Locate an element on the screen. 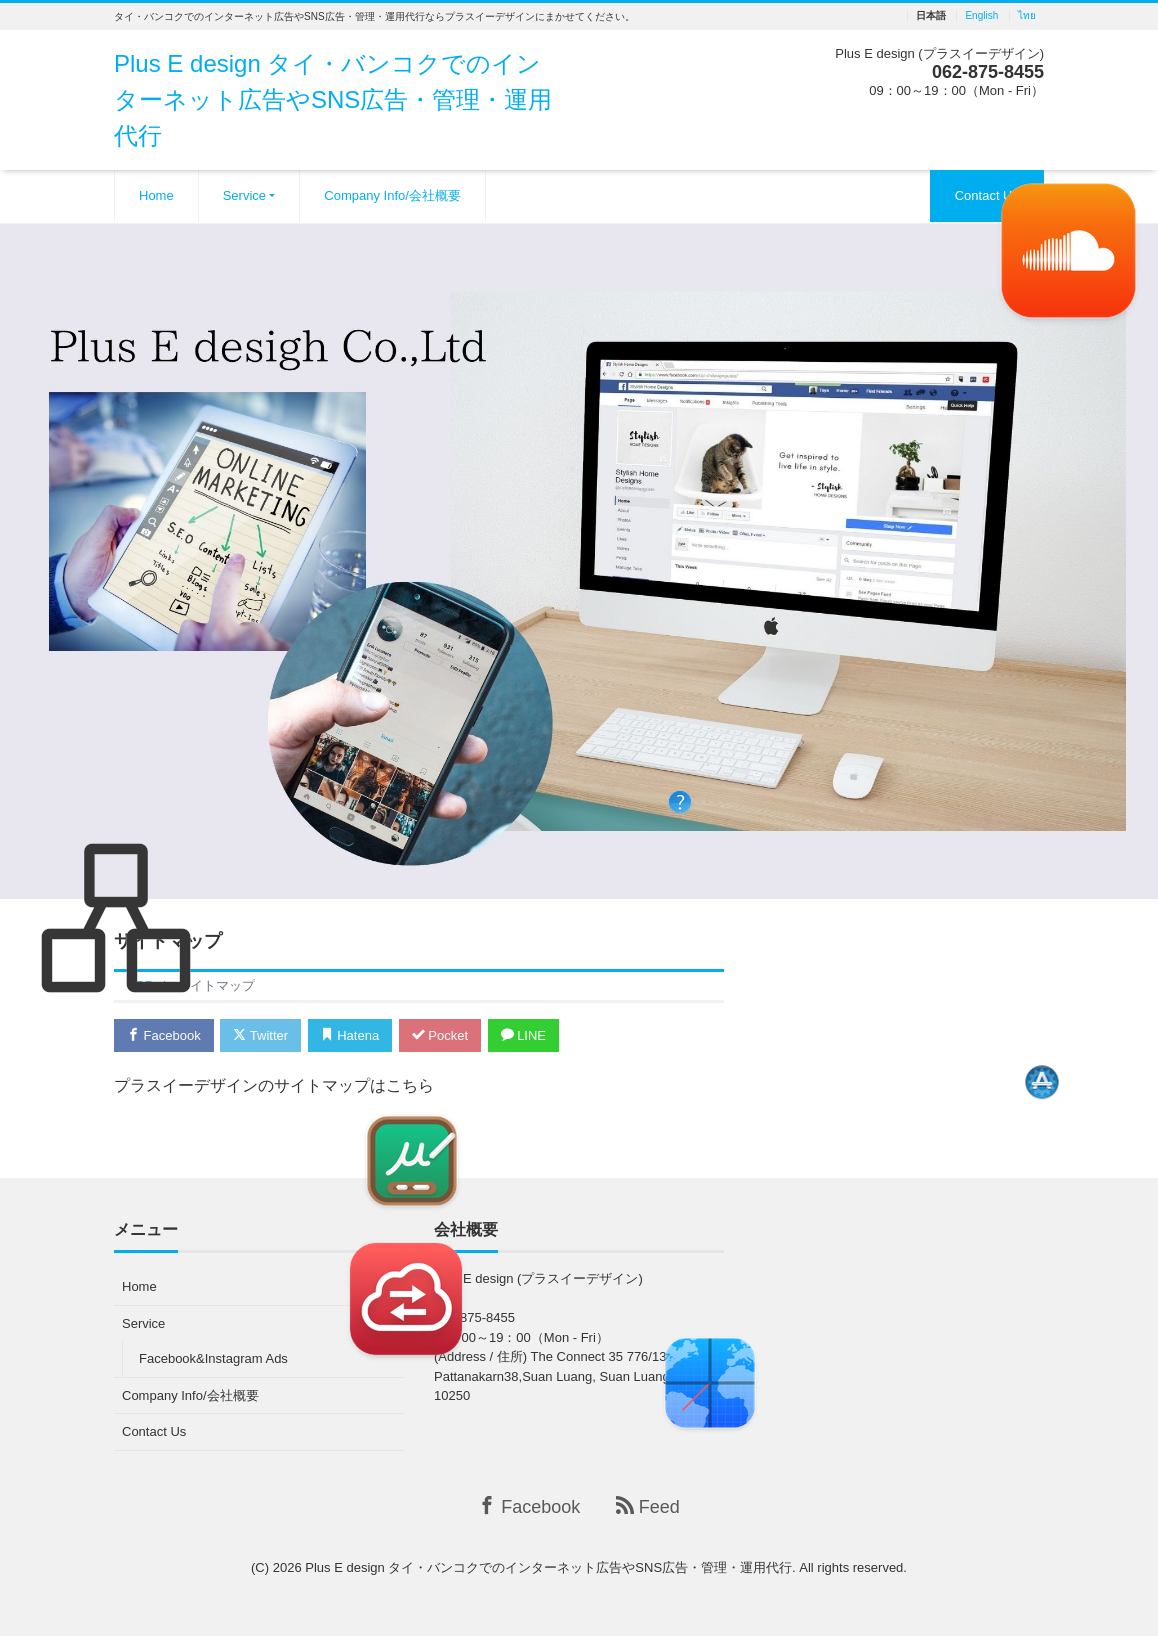  open help documentation is located at coordinates (680, 802).